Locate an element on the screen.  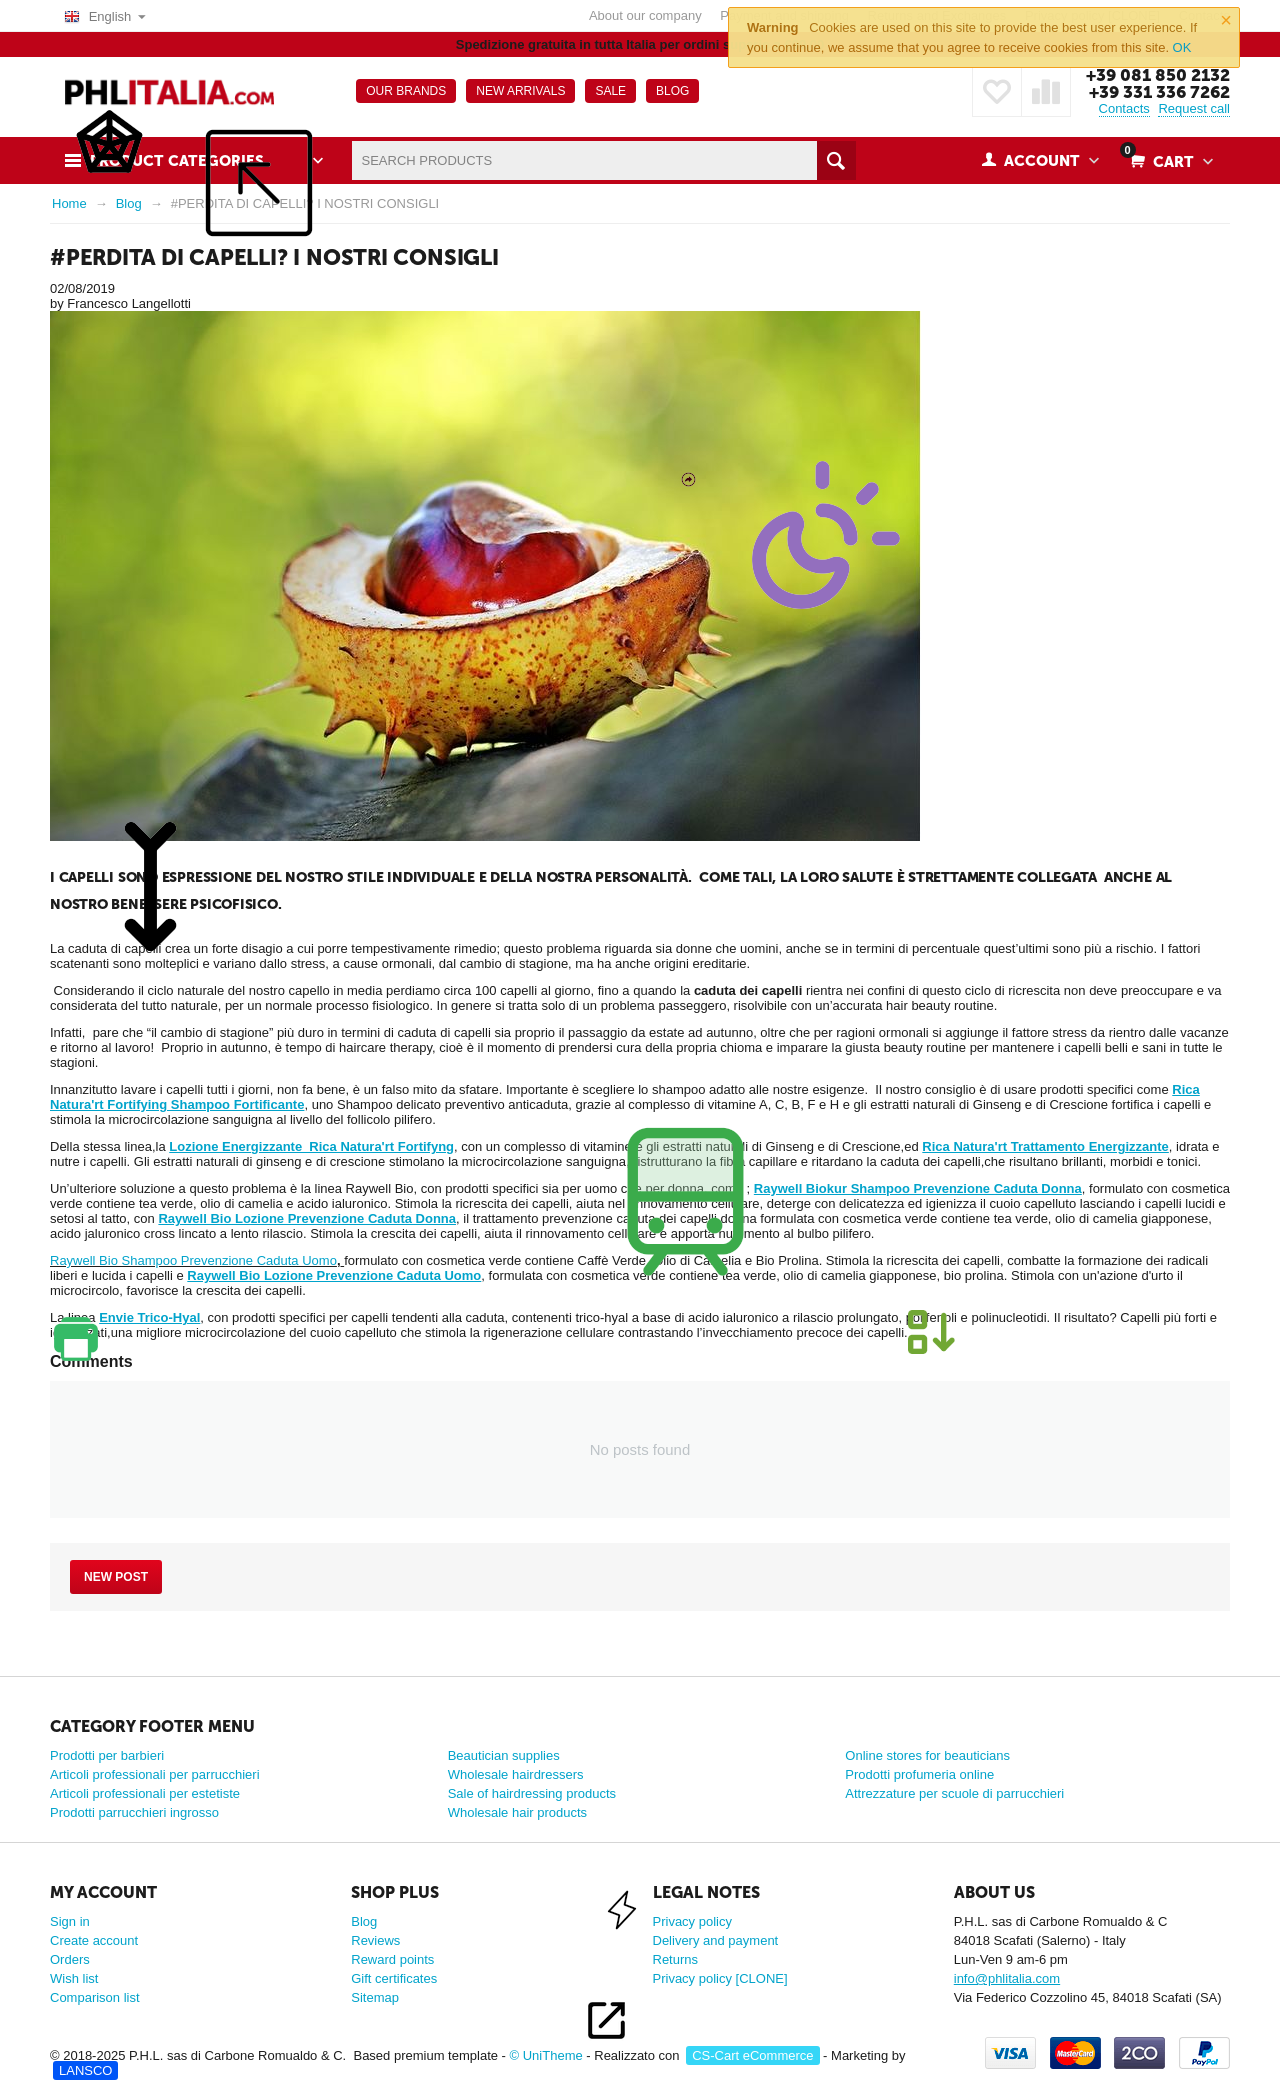
navigate to previous or parent section is located at coordinates (259, 183).